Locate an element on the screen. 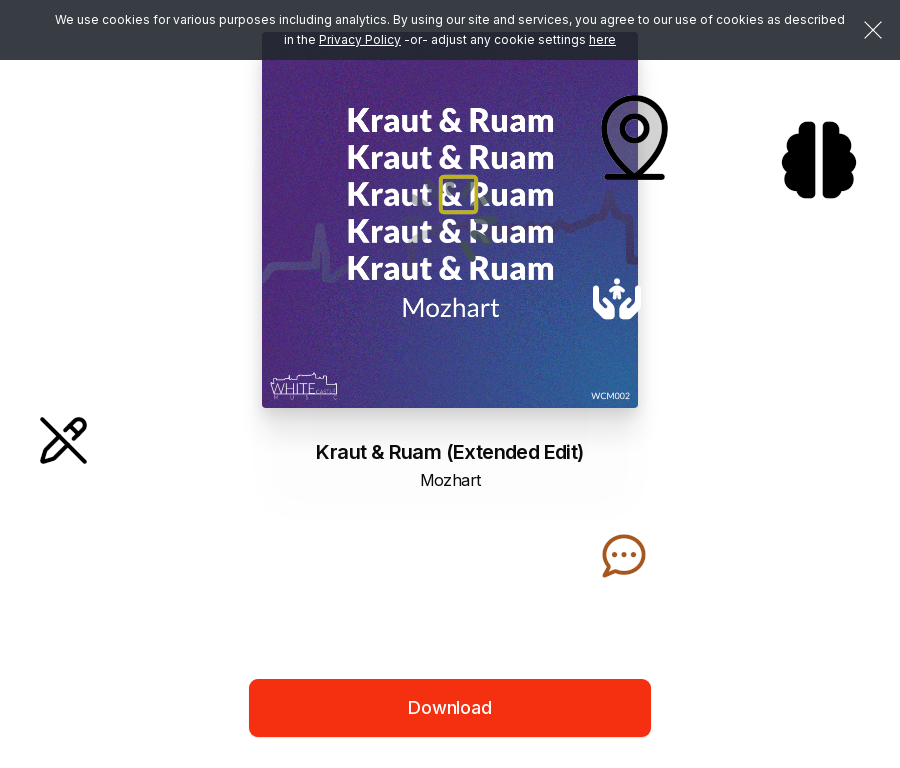 The image size is (900, 768). editing is disabled is located at coordinates (63, 440).